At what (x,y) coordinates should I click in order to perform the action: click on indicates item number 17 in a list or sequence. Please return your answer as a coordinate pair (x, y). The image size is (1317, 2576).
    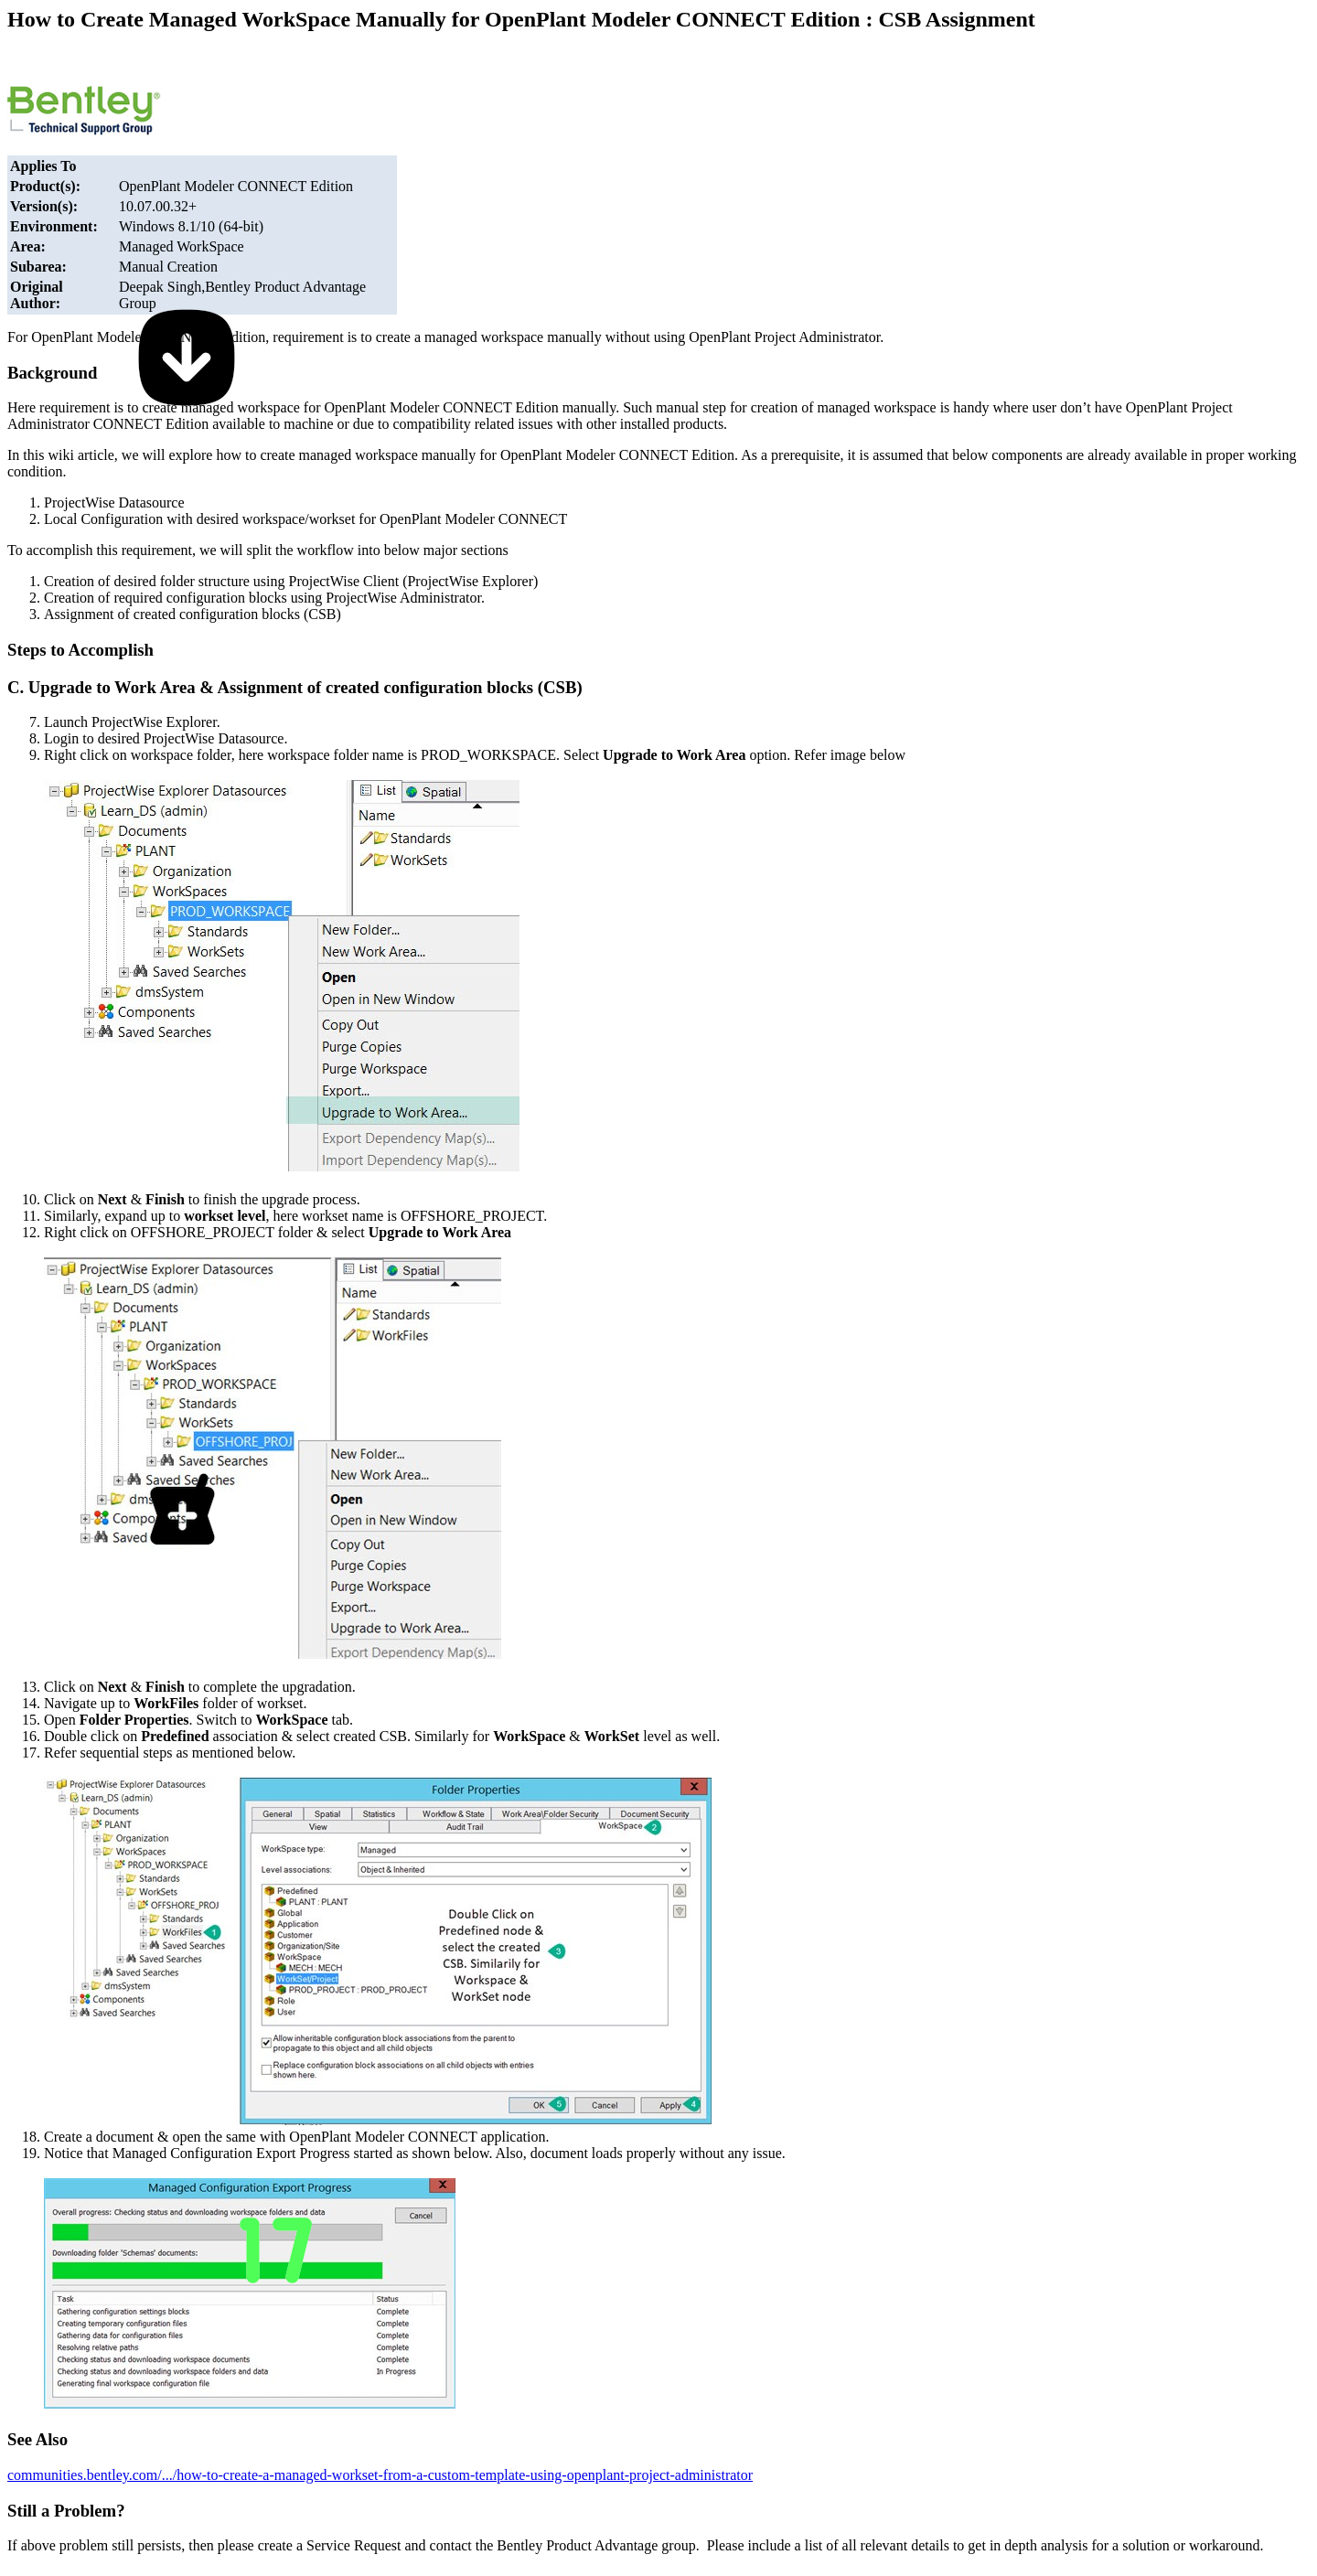
    Looking at the image, I should click on (273, 2250).